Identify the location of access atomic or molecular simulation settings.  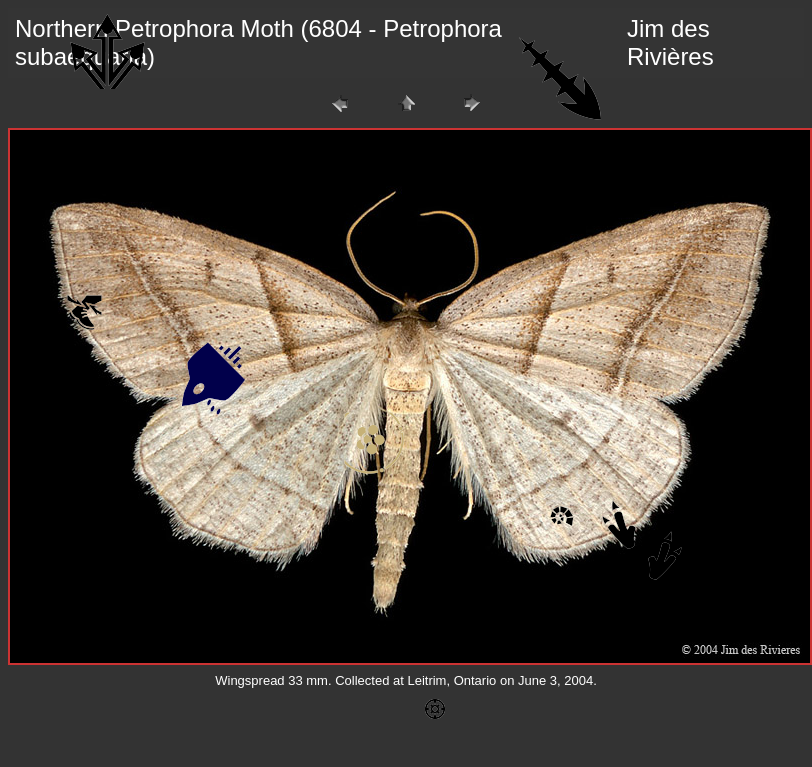
(375, 443).